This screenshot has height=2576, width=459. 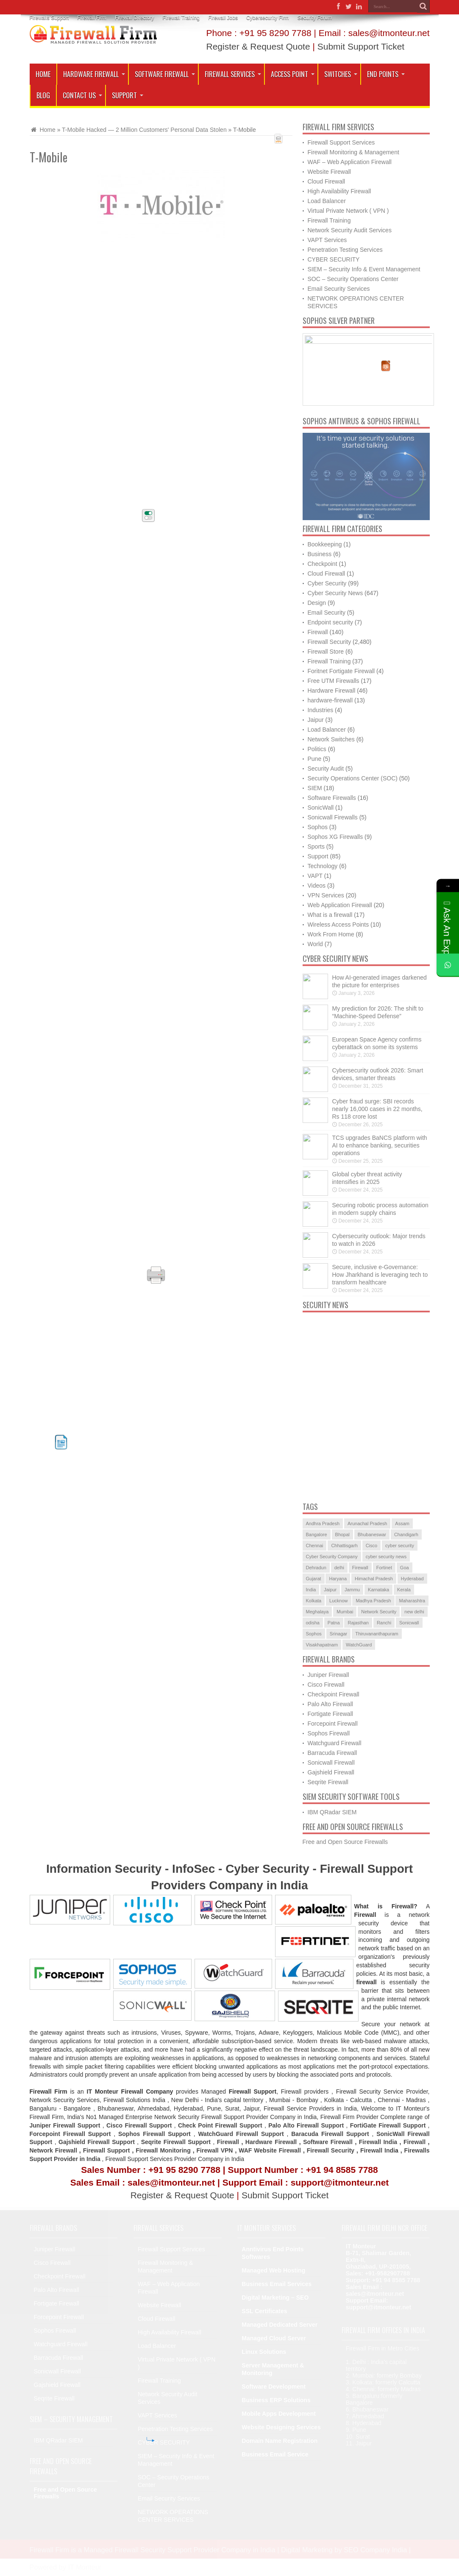 I want to click on open a libreoffice writer document, so click(x=61, y=1442).